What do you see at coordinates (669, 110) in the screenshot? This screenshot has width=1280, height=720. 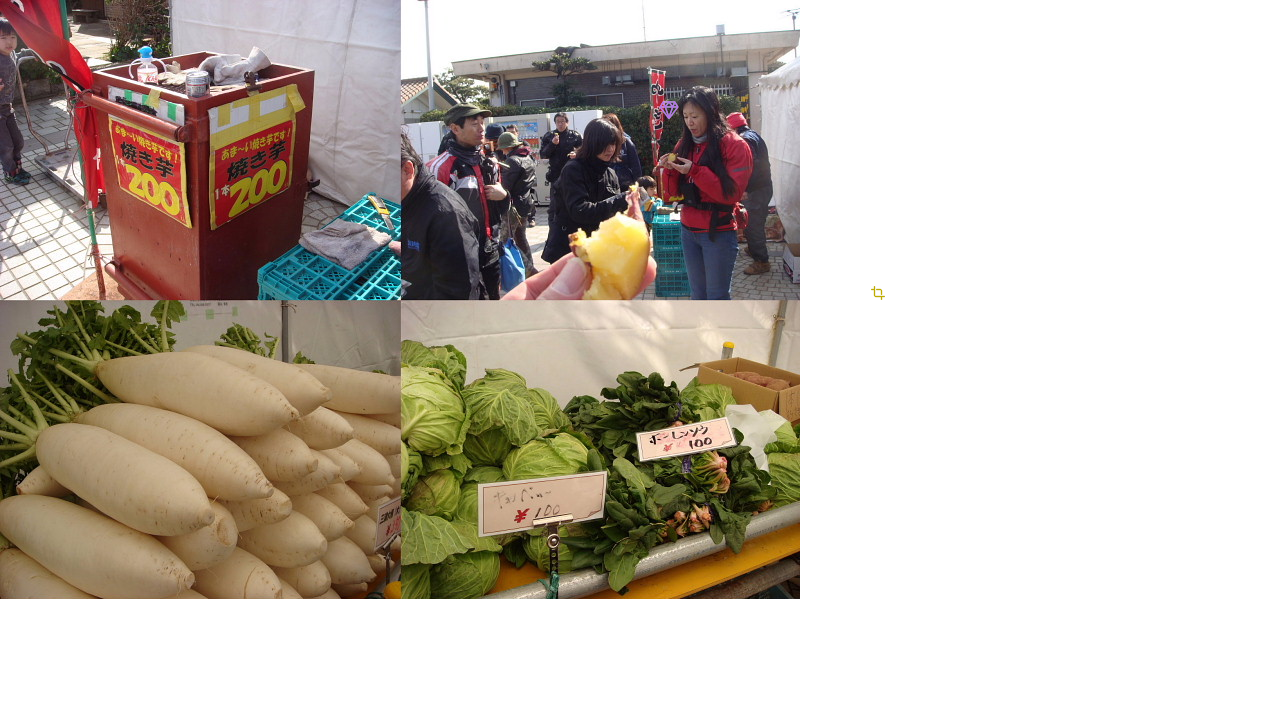 I see `indicates premium or pro membership status` at bounding box center [669, 110].